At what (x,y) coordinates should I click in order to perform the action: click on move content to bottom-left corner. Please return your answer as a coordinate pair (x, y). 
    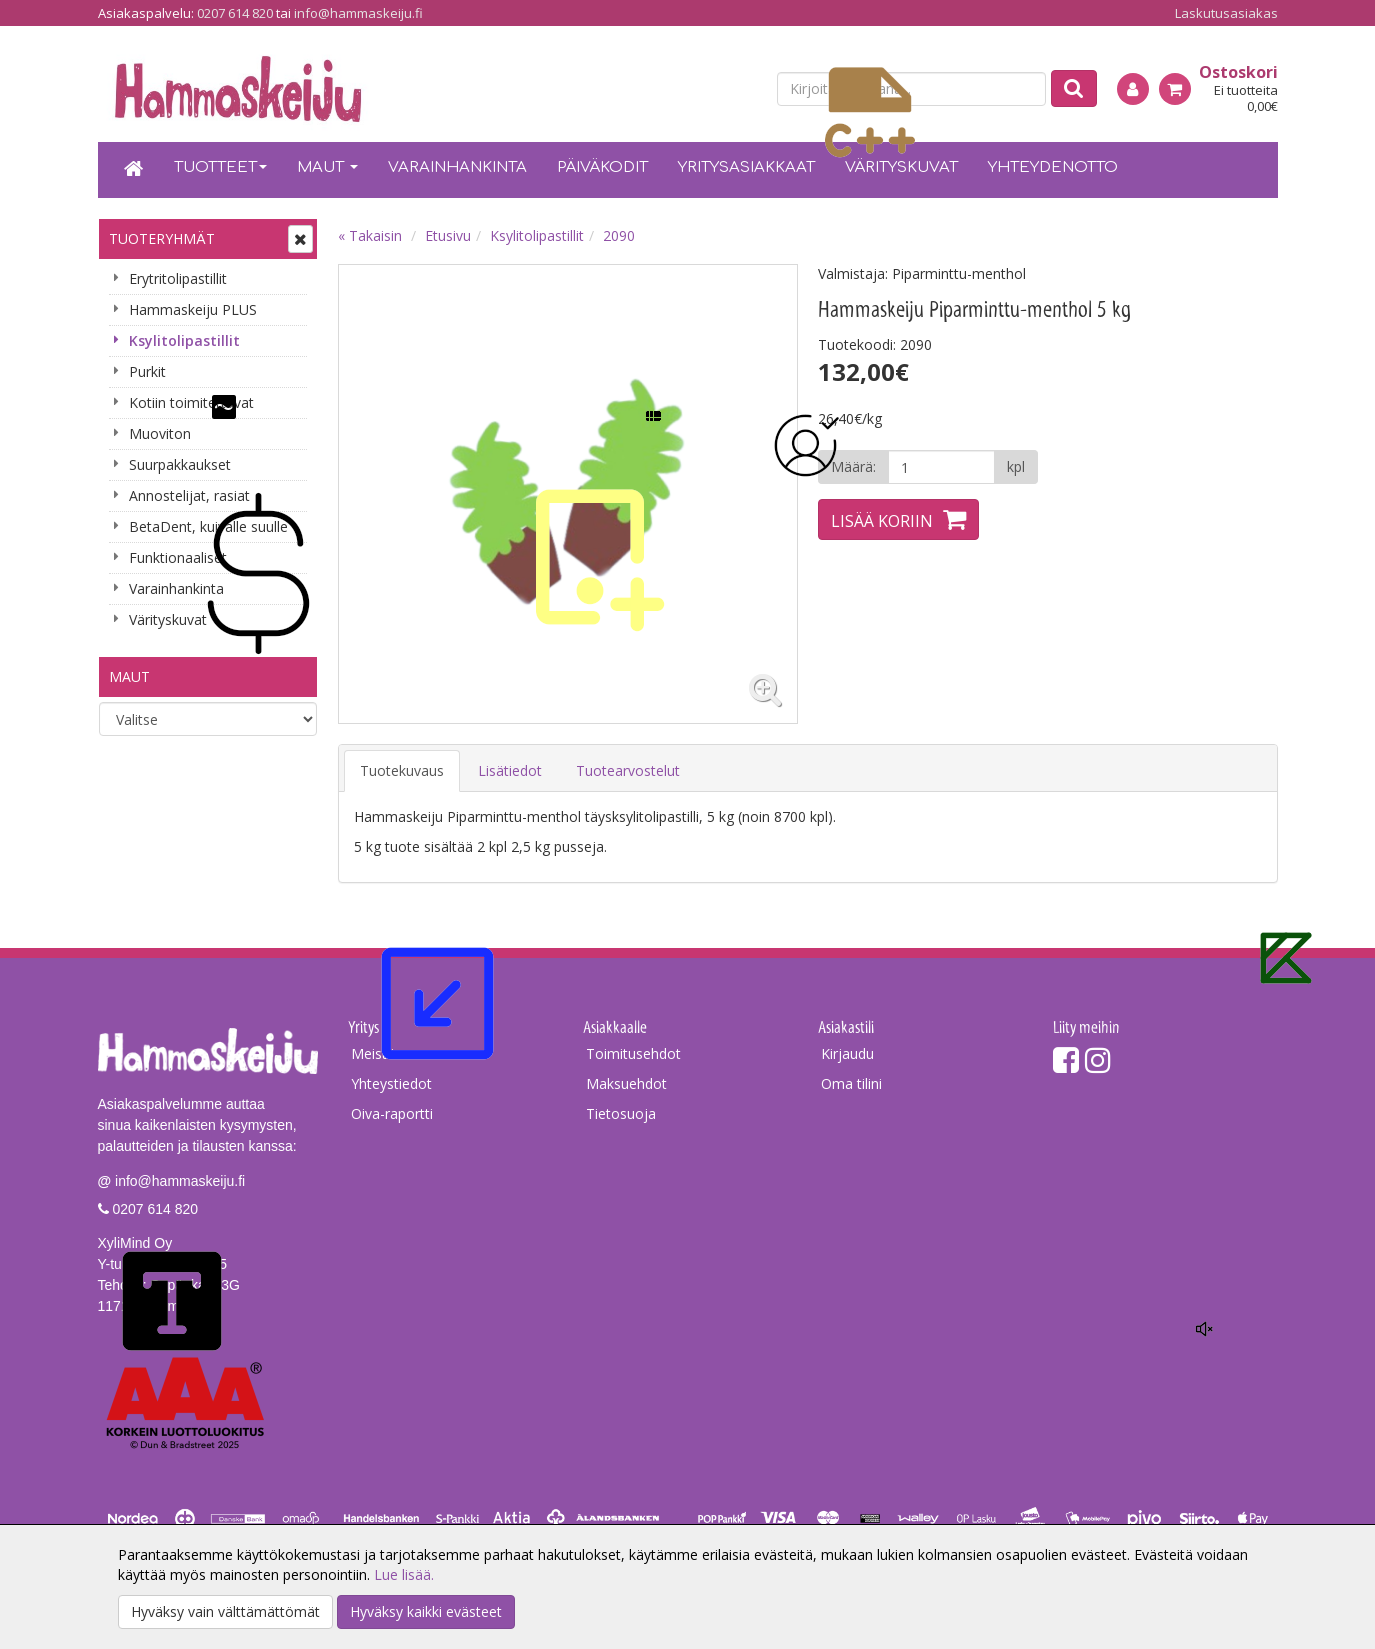
    Looking at the image, I should click on (437, 1003).